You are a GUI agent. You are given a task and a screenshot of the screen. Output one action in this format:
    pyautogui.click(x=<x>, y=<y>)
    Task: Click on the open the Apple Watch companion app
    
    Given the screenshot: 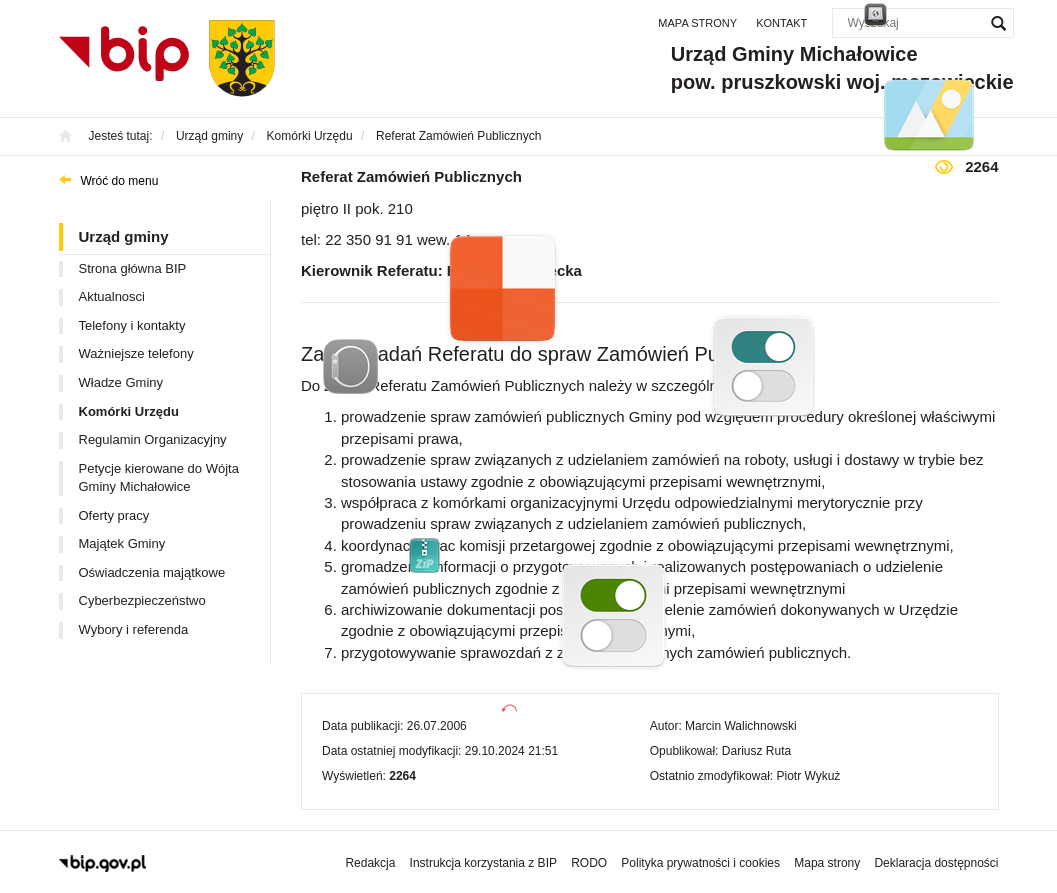 What is the action you would take?
    pyautogui.click(x=350, y=366)
    